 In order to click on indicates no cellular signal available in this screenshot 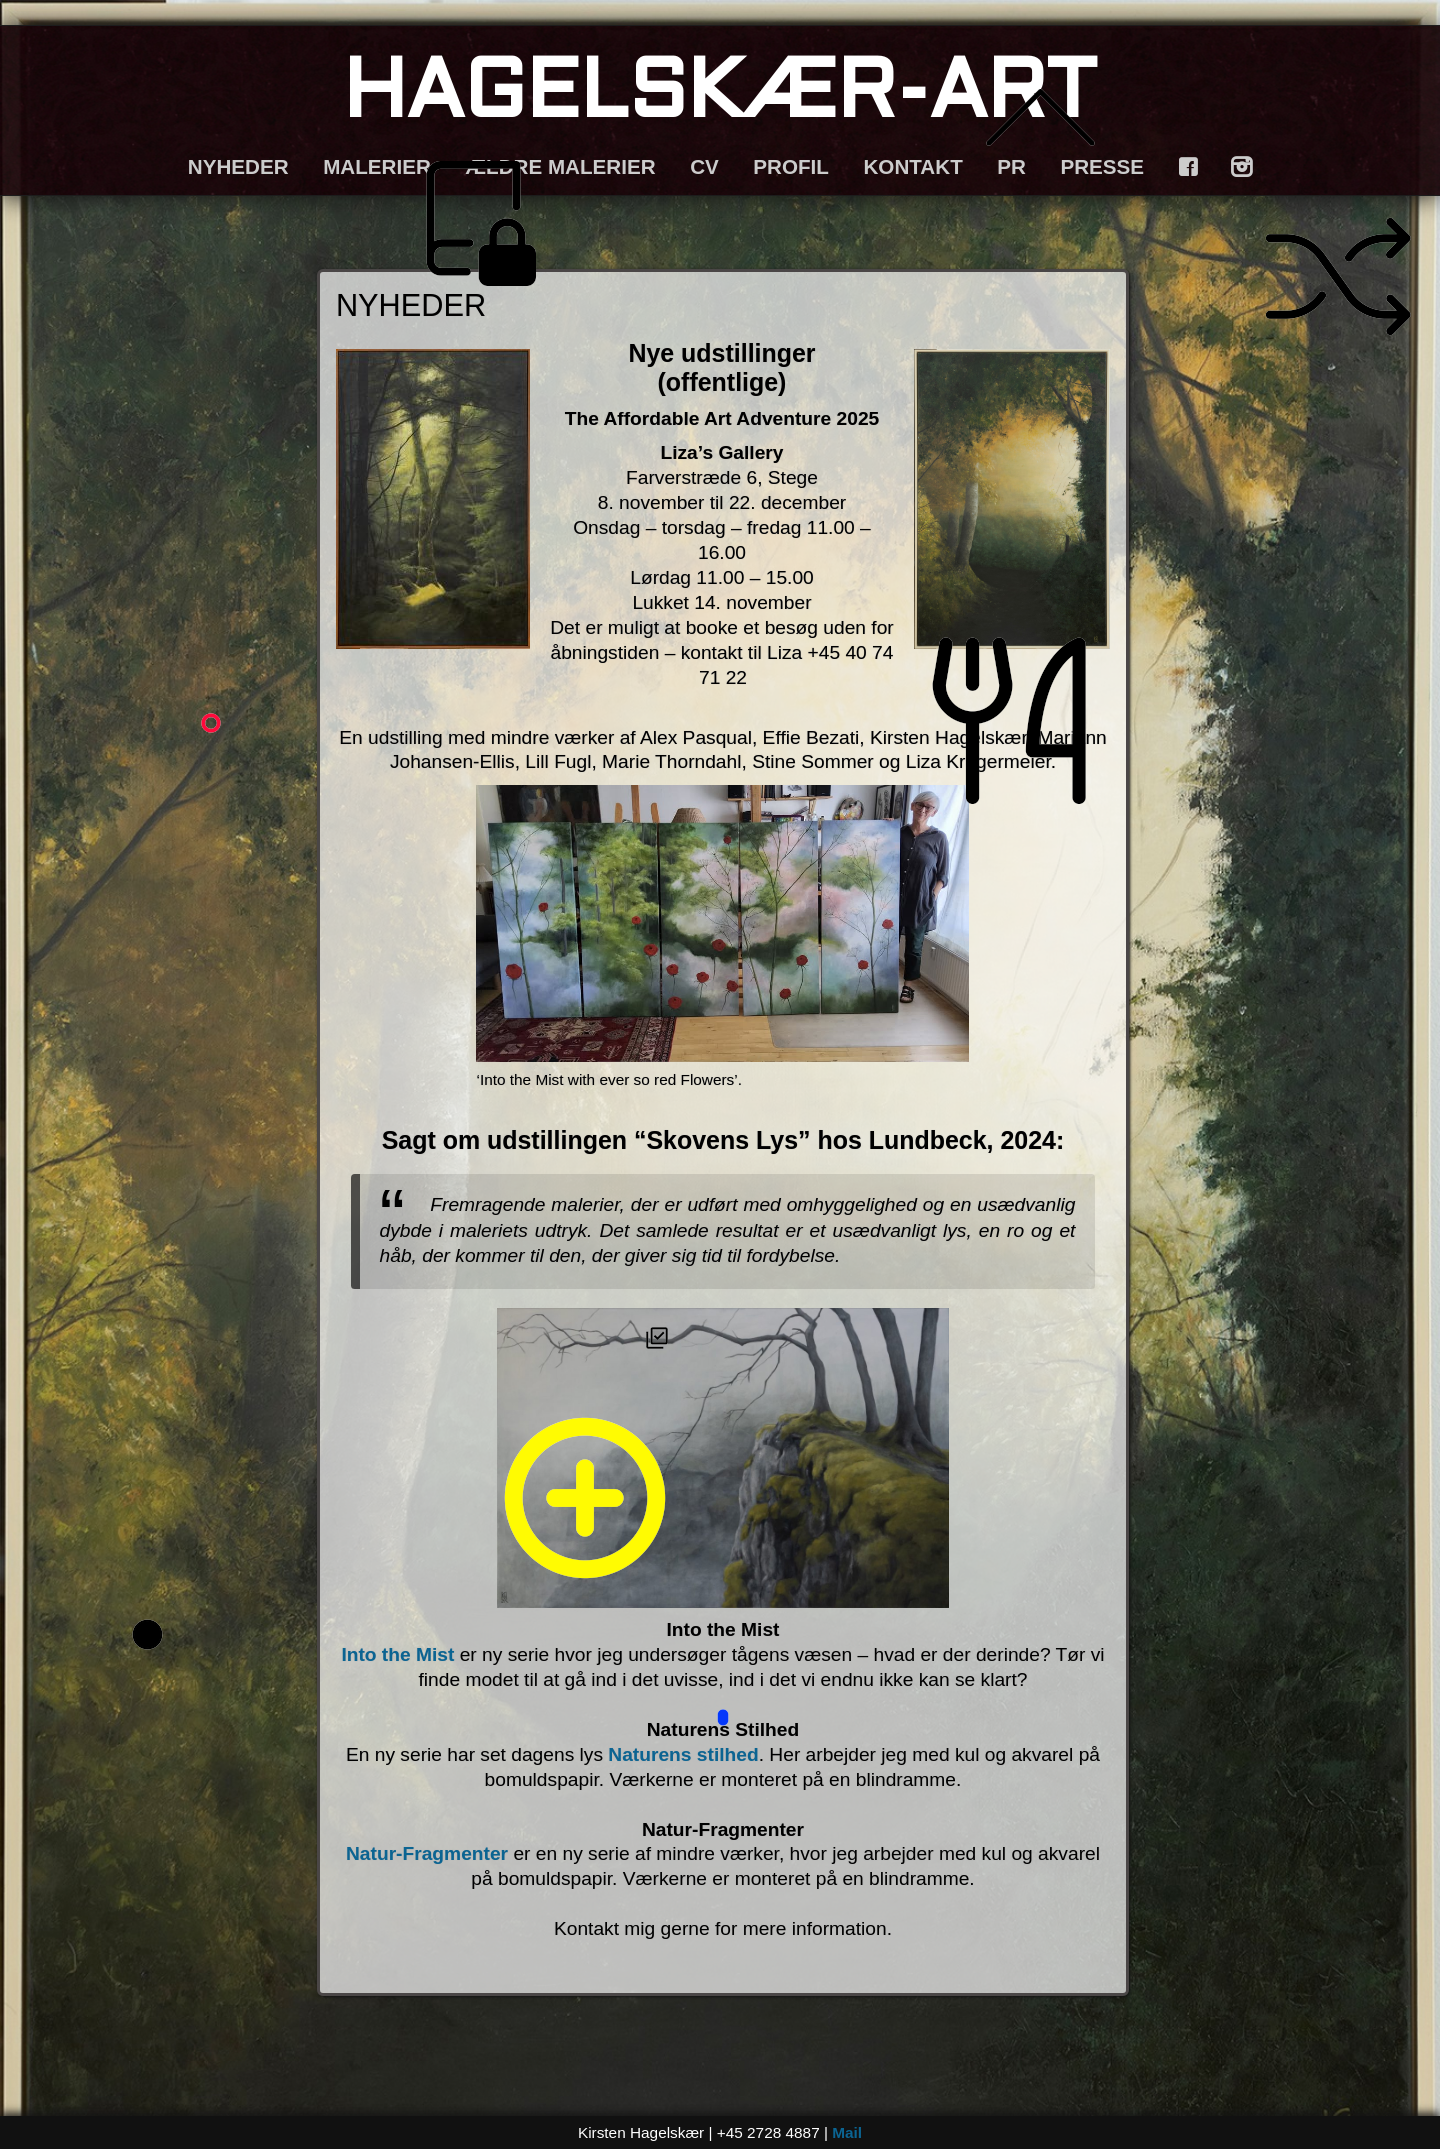, I will do `click(782, 1671)`.